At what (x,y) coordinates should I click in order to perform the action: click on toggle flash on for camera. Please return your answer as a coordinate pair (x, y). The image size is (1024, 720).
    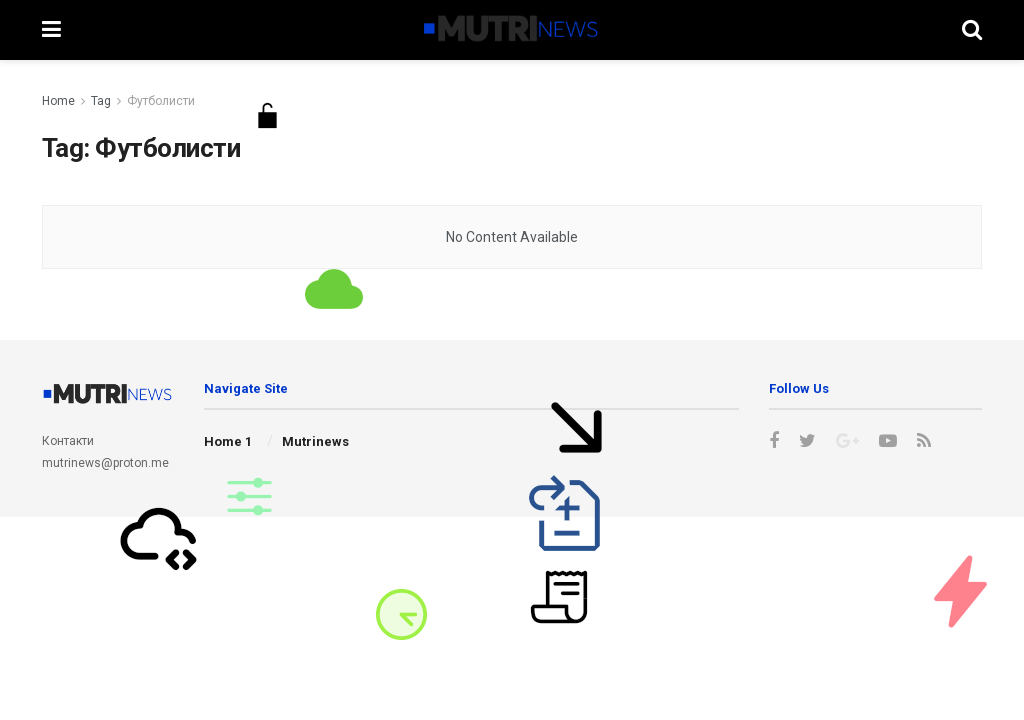
    Looking at the image, I should click on (960, 591).